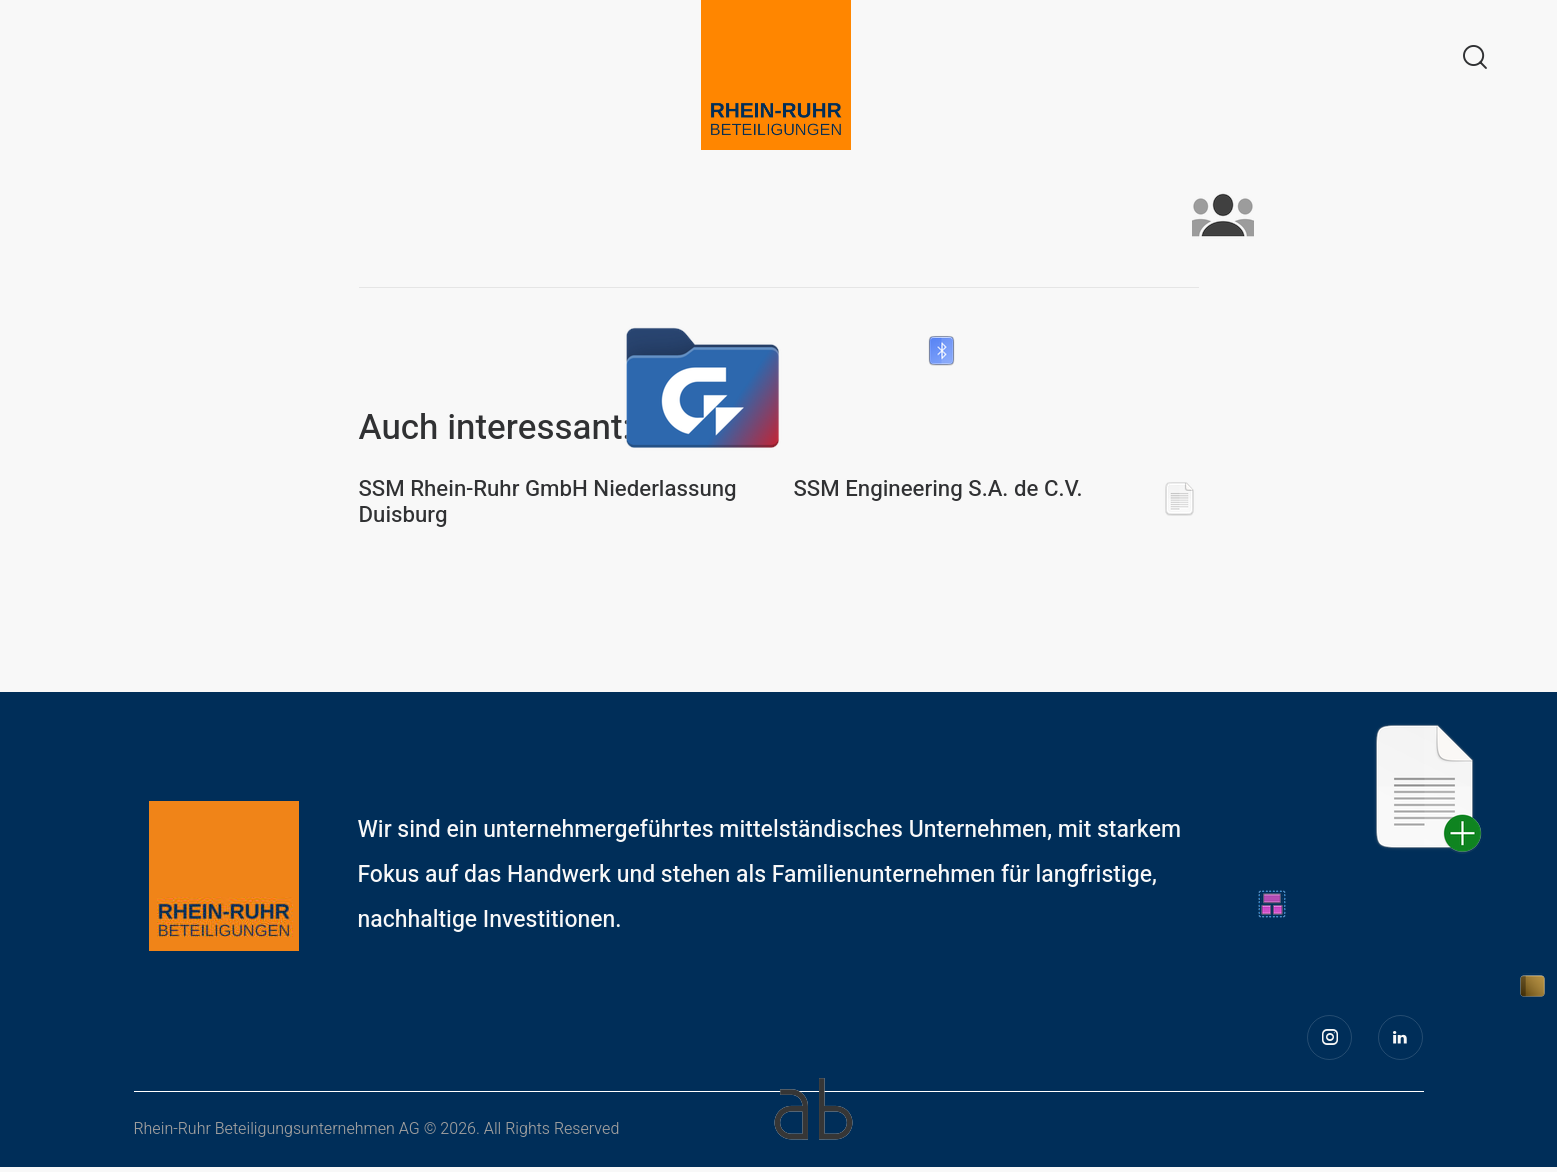 This screenshot has width=1557, height=1172. Describe the element at coordinates (1272, 904) in the screenshot. I see `select all items in the current view` at that location.